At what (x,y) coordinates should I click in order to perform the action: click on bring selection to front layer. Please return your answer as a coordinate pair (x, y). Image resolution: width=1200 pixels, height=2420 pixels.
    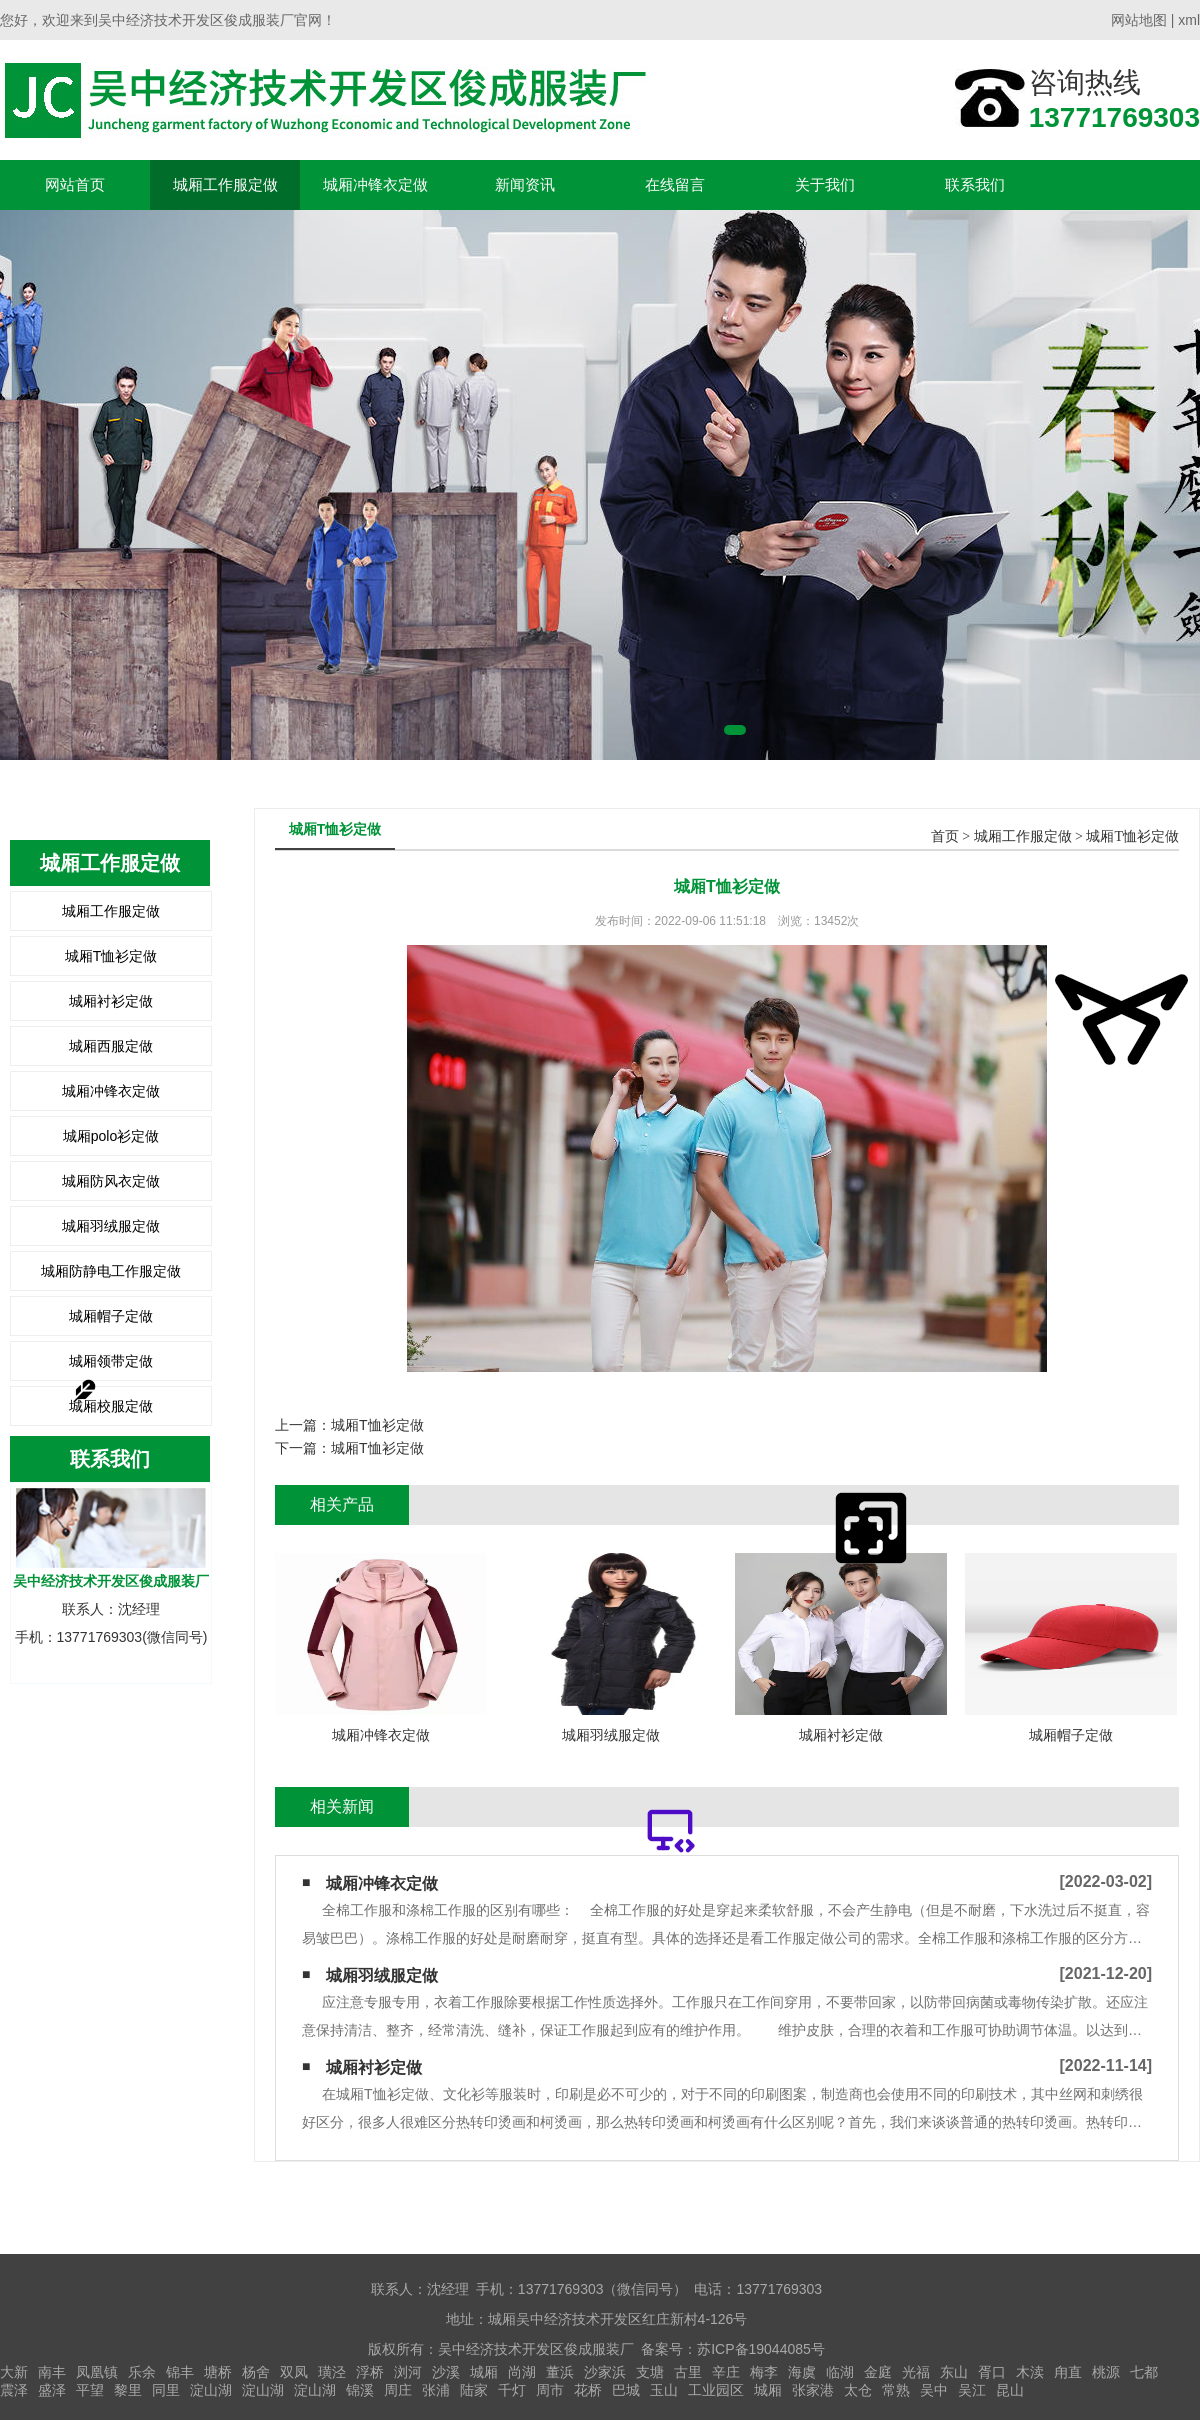
    Looking at the image, I should click on (871, 1528).